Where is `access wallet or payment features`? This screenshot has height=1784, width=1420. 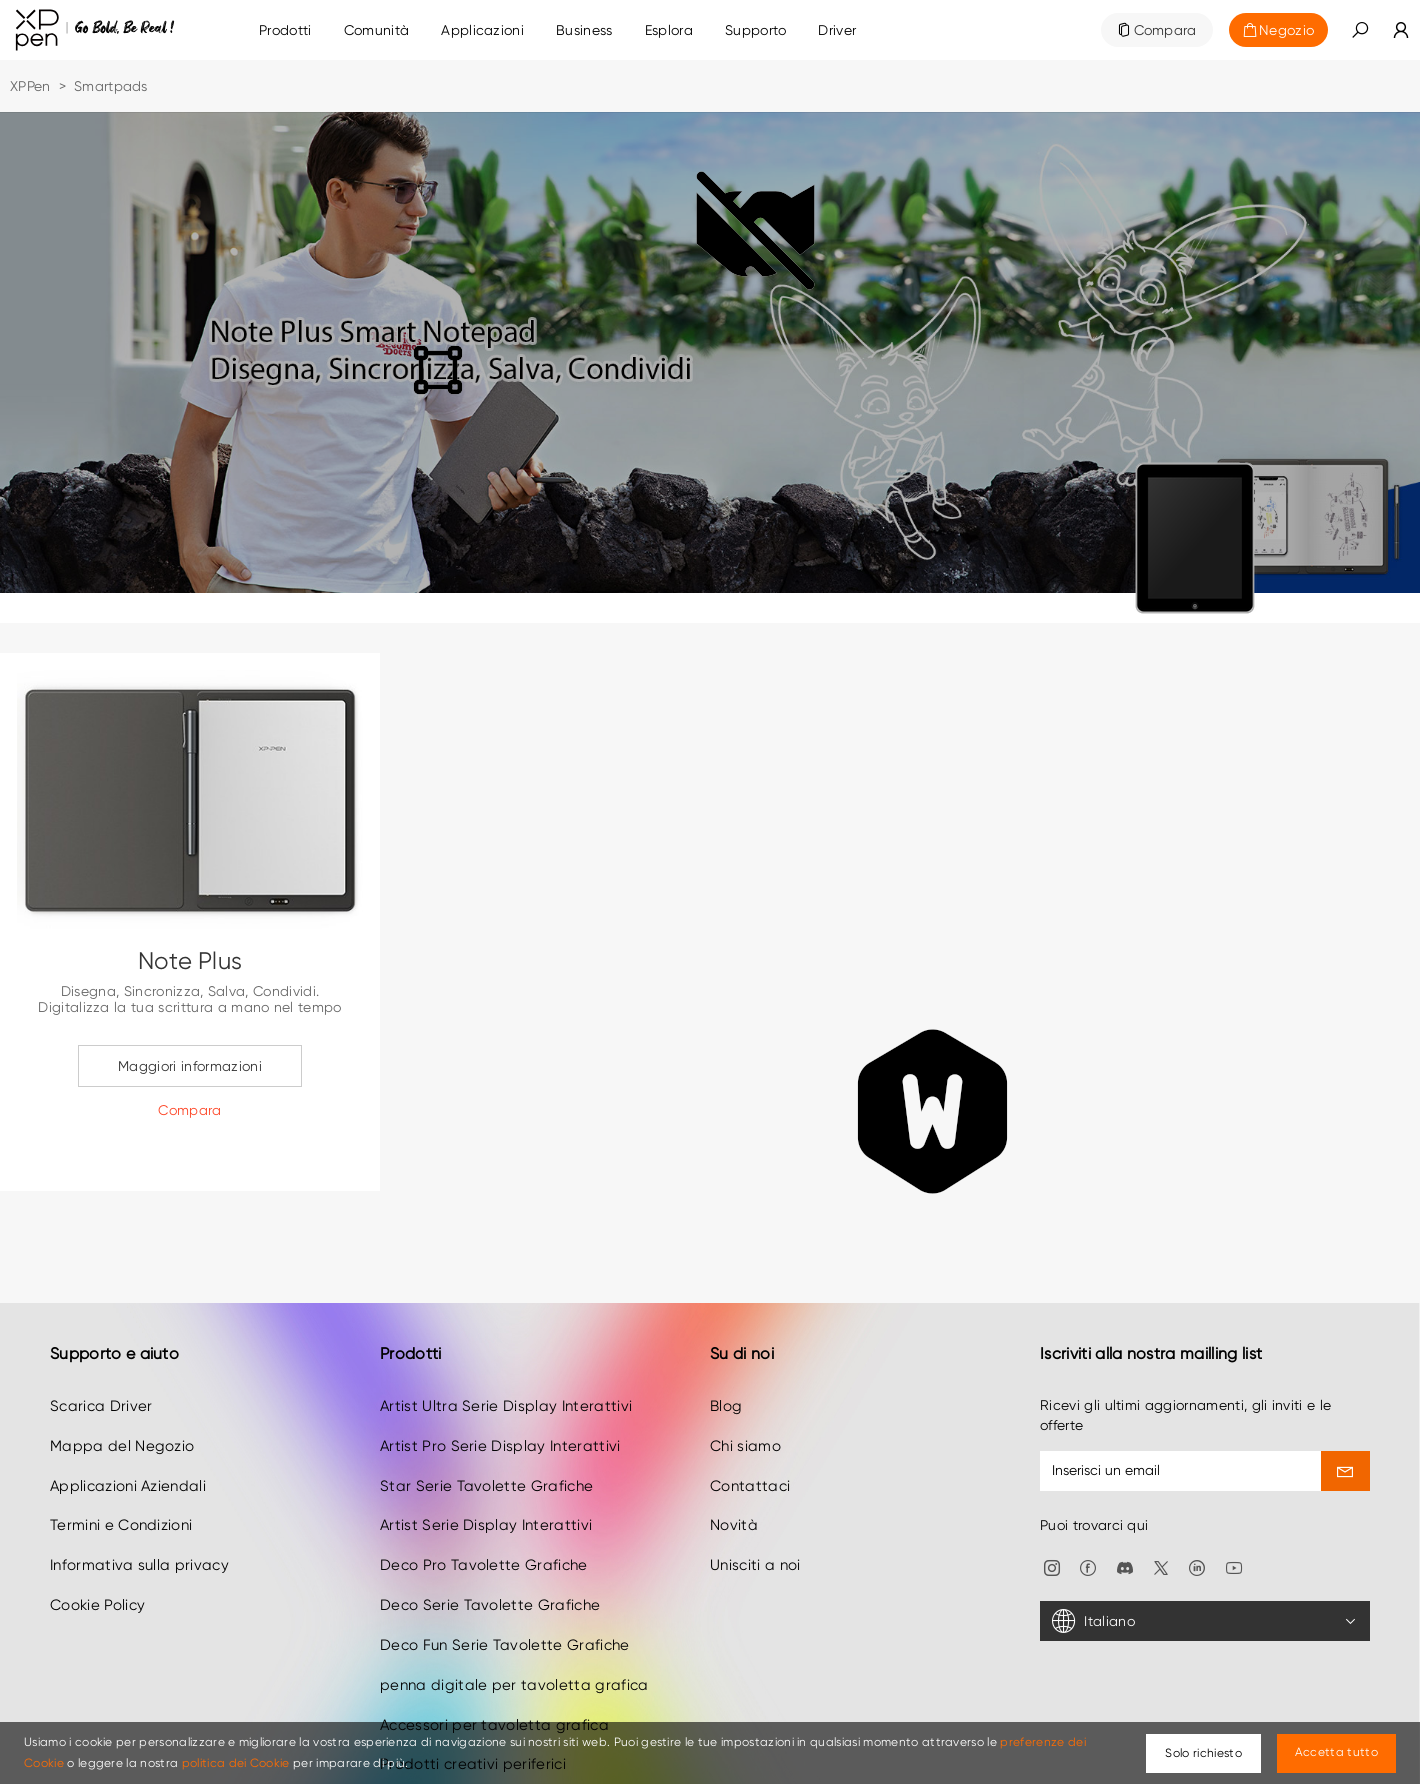 access wallet or payment features is located at coordinates (932, 1111).